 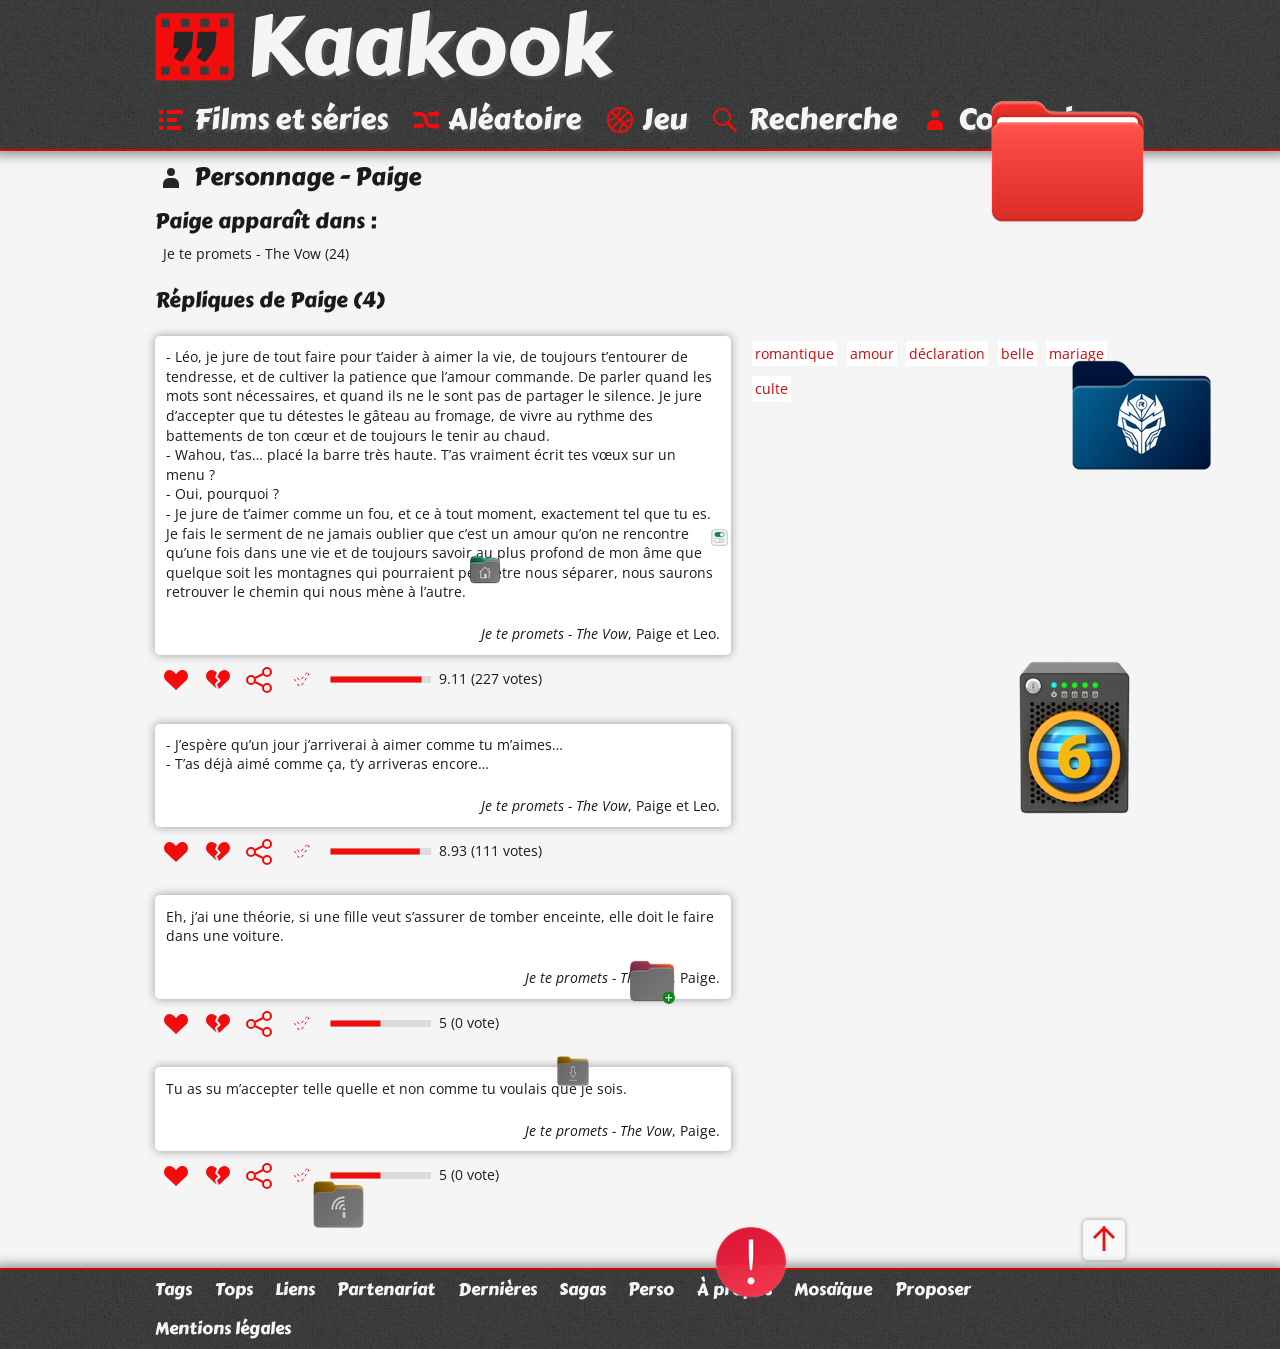 What do you see at coordinates (1141, 419) in the screenshot?
I see `open folder containing rexus gaming files` at bounding box center [1141, 419].